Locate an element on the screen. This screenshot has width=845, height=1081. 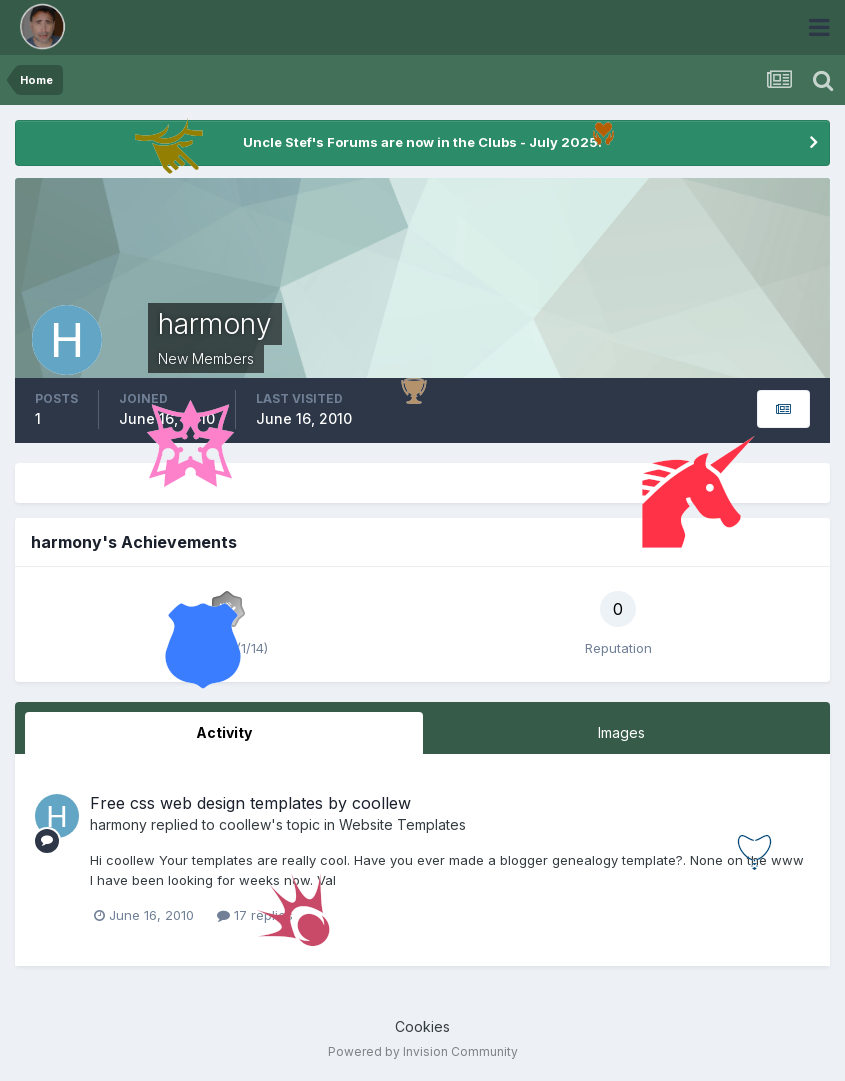
view law enforcement or security features is located at coordinates (203, 646).